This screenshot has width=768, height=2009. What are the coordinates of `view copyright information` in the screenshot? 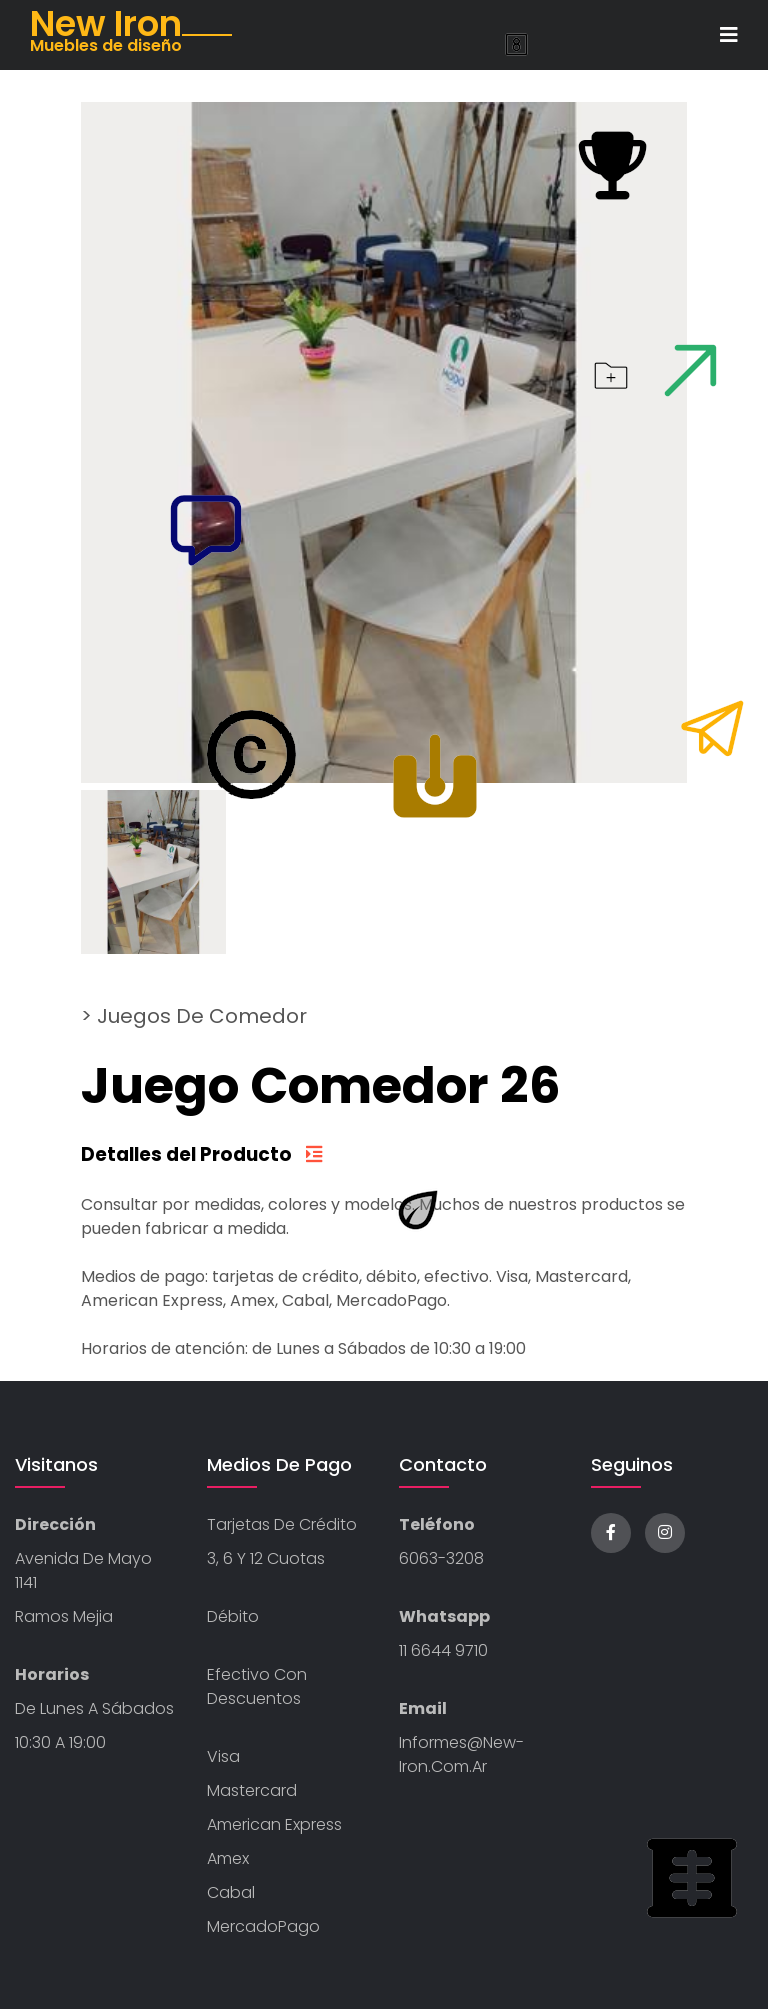 It's located at (251, 754).